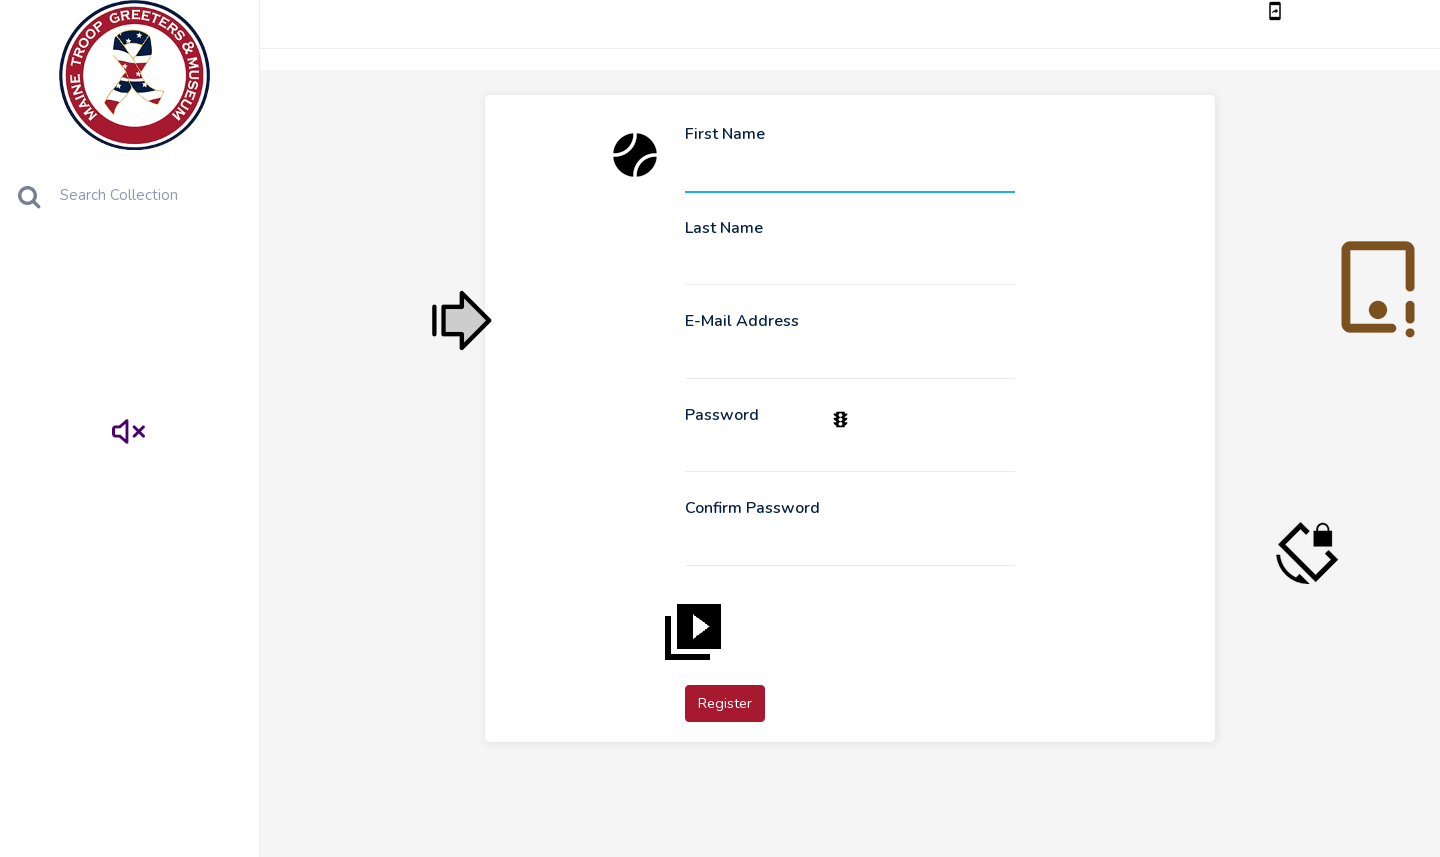 This screenshot has height=857, width=1440. I want to click on tablet device requires attention or has an issue, so click(1378, 287).